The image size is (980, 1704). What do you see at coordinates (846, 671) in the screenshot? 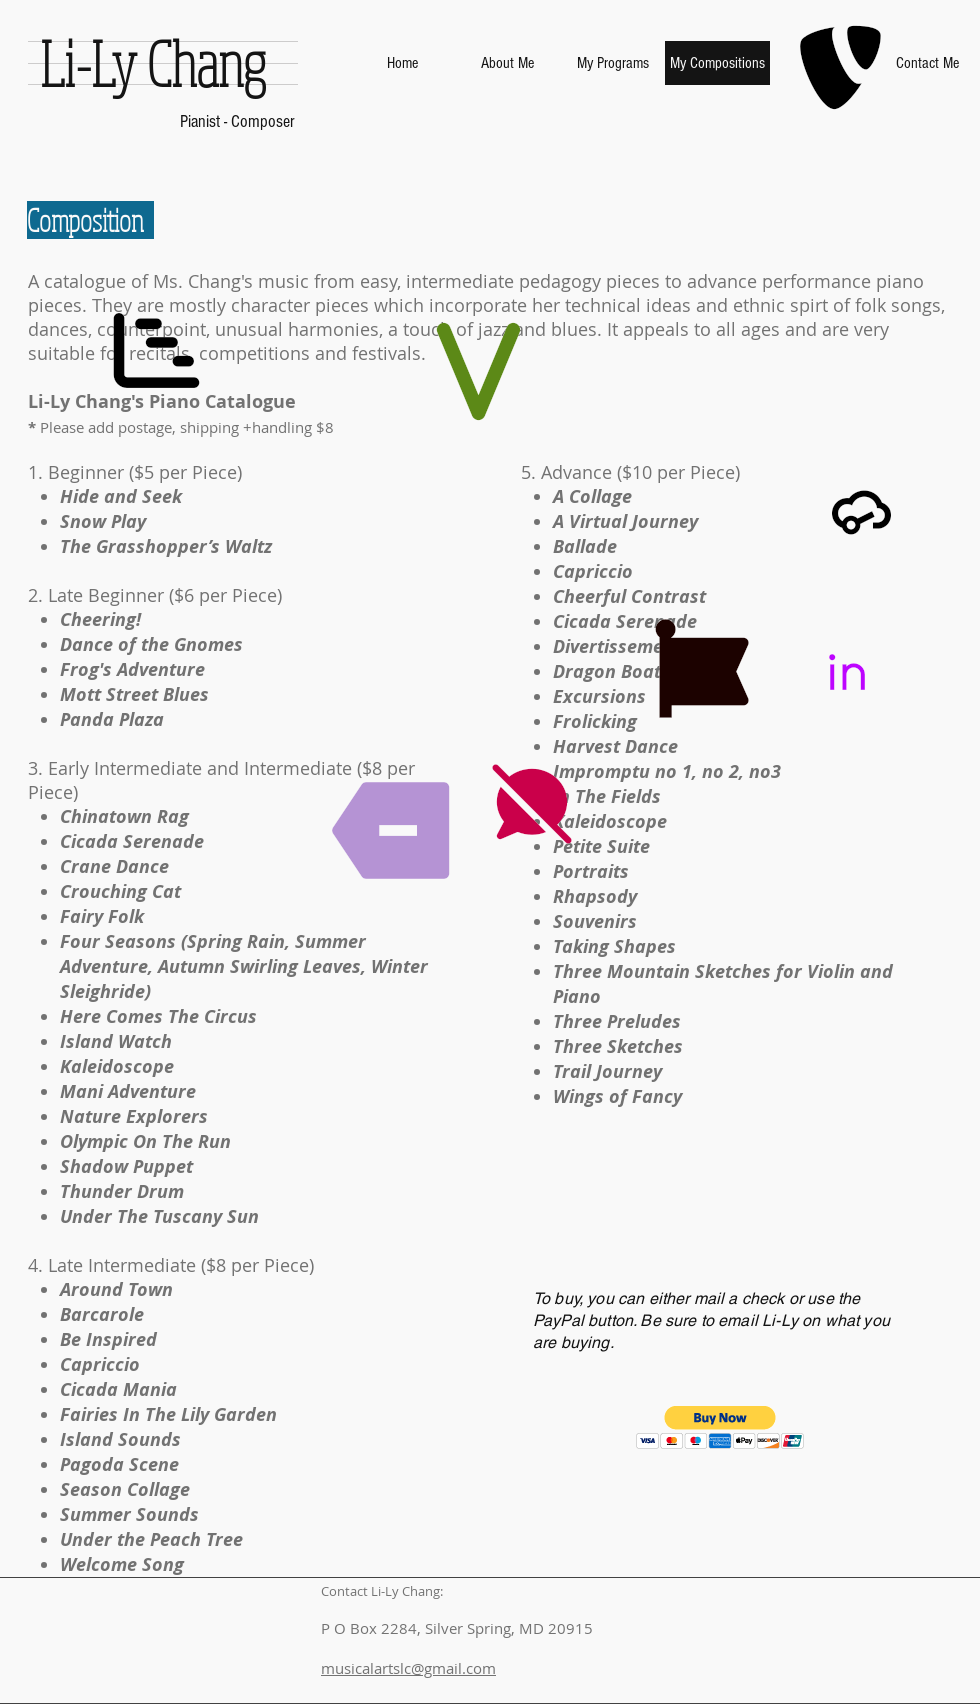
I see `connect with LinkedIn` at bounding box center [846, 671].